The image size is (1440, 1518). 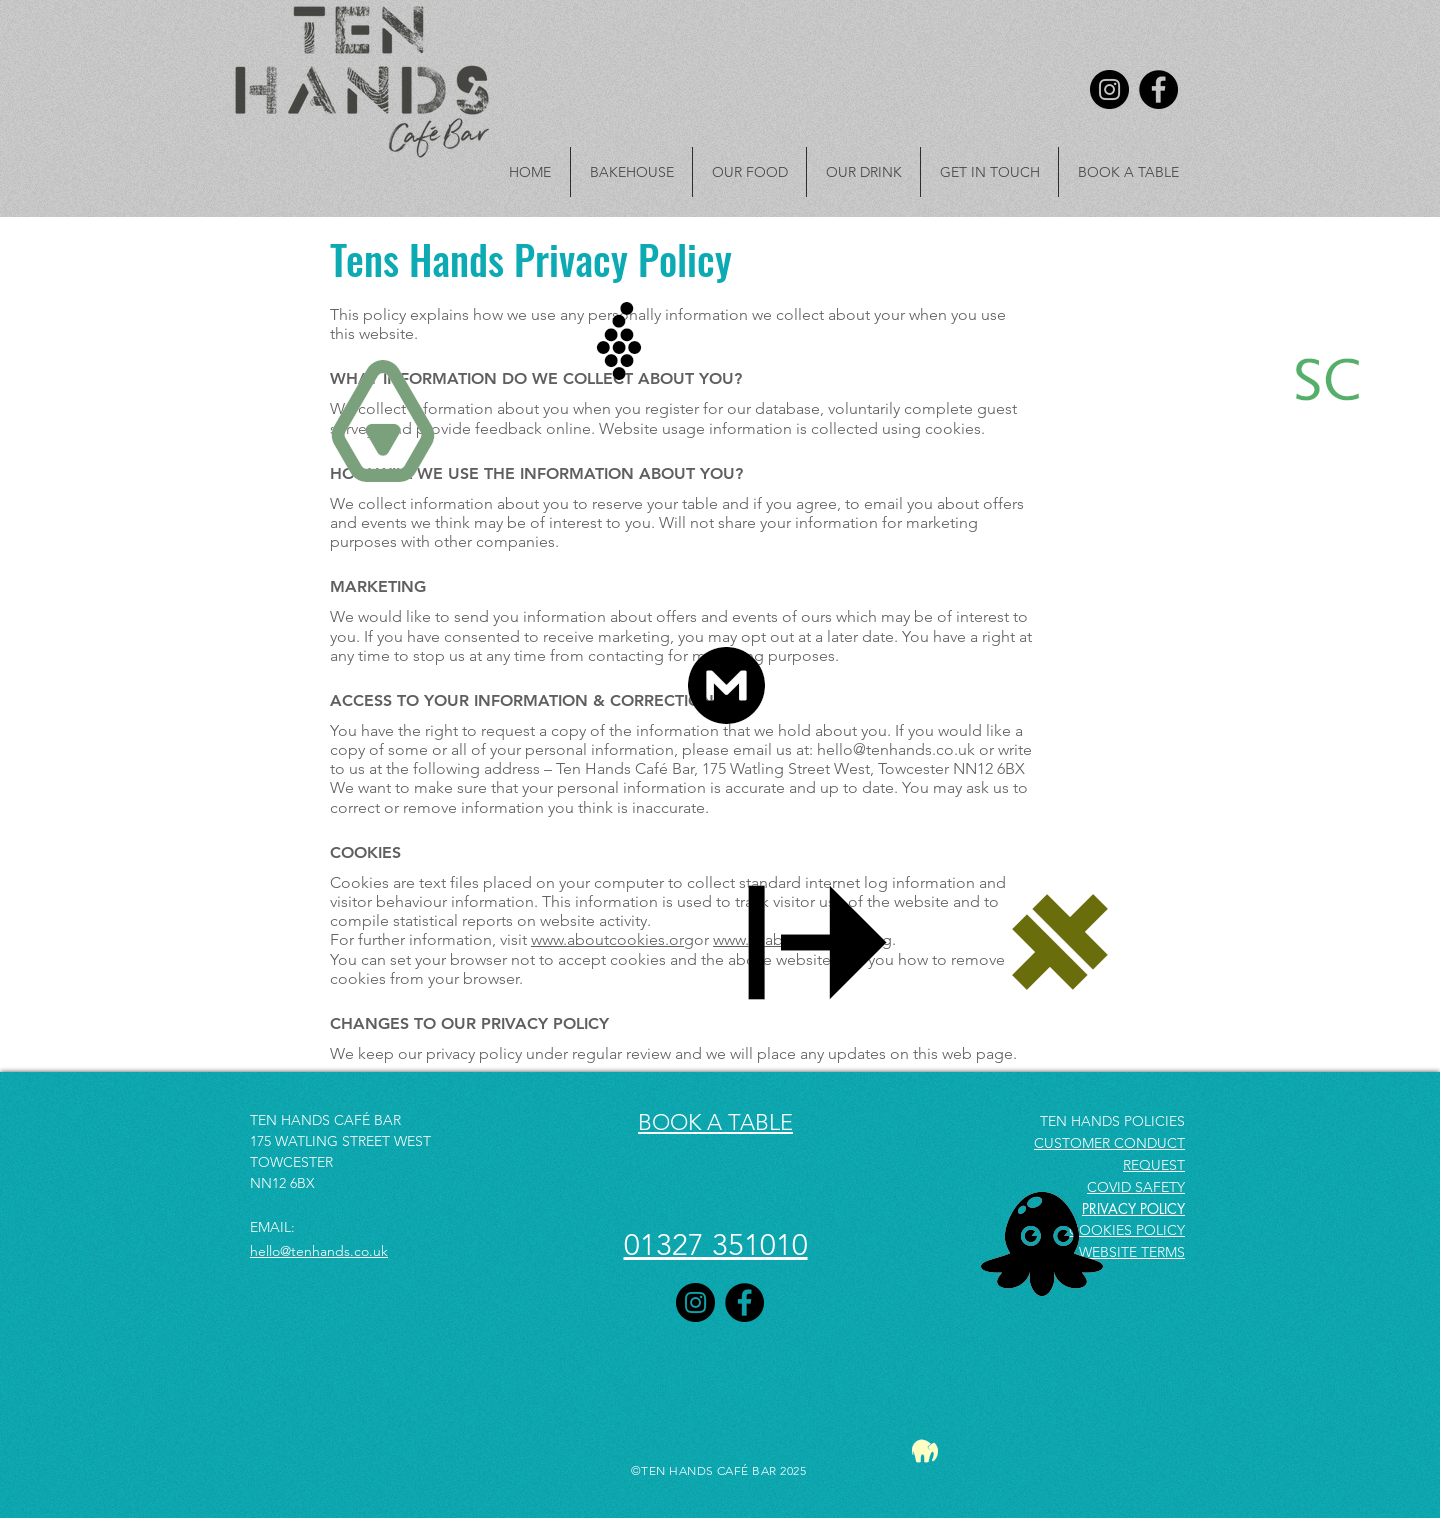 What do you see at coordinates (726, 685) in the screenshot?
I see `open the MEGA cloud storage app` at bounding box center [726, 685].